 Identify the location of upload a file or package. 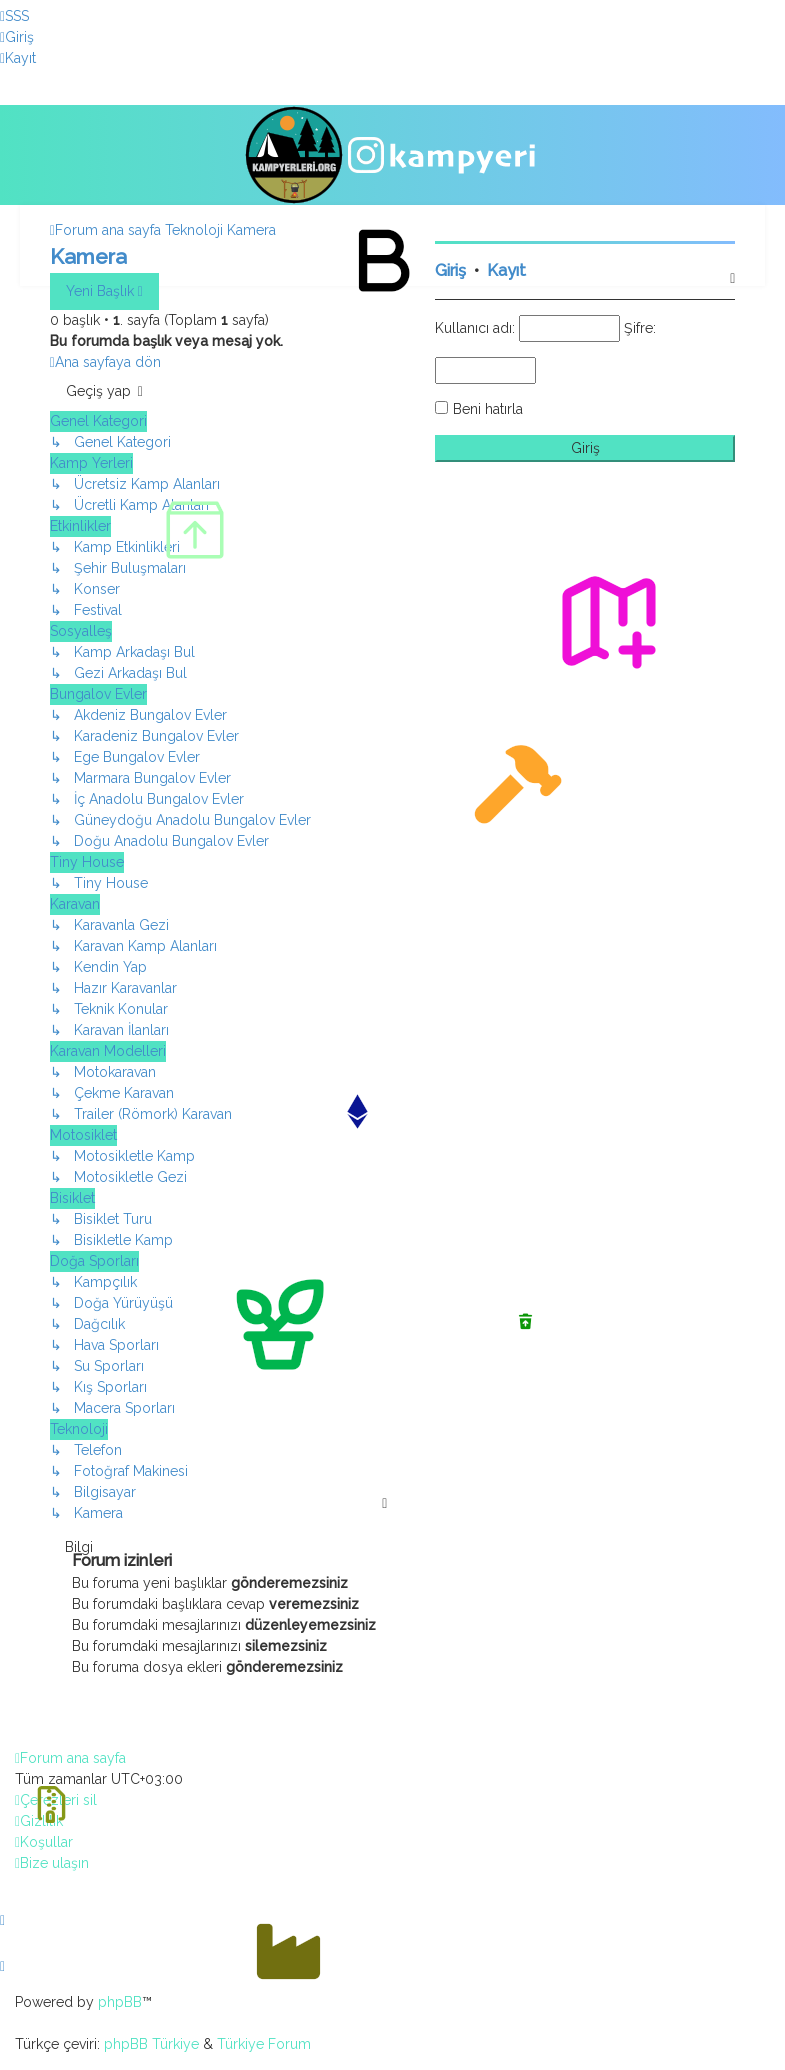
(195, 530).